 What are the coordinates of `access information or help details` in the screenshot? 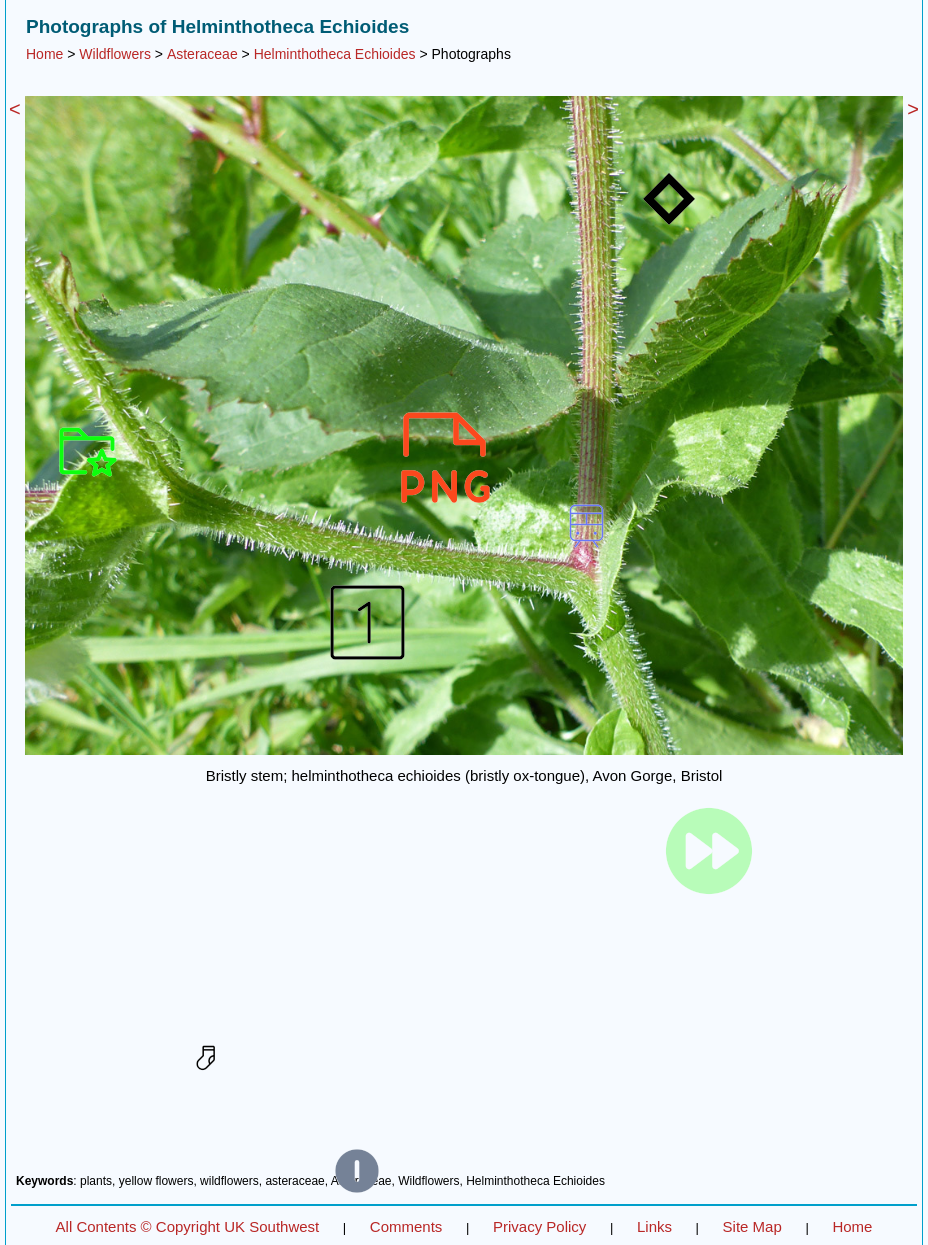 It's located at (357, 1171).